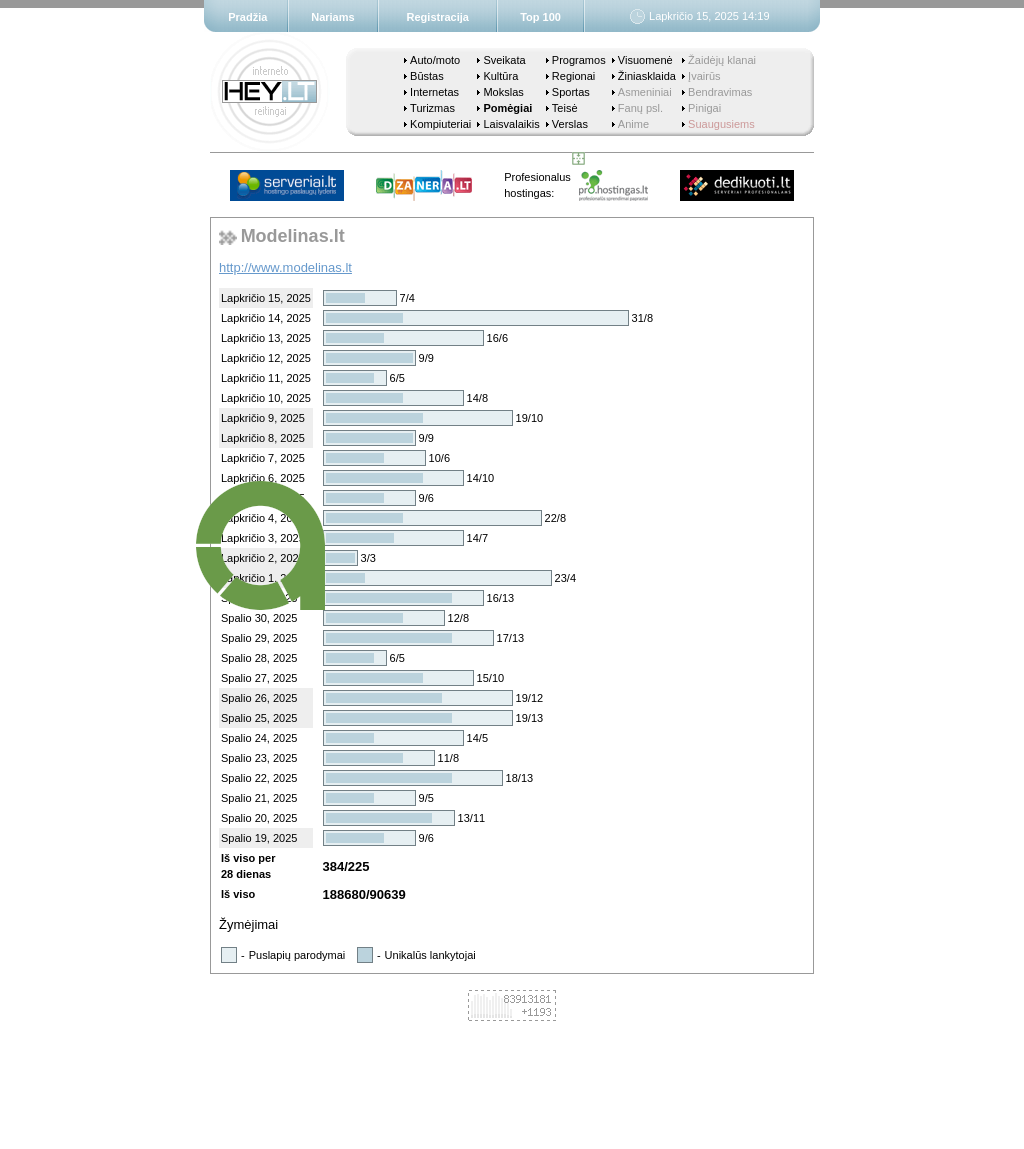  I want to click on merge cells vertically in a table or spreadsheet, so click(578, 158).